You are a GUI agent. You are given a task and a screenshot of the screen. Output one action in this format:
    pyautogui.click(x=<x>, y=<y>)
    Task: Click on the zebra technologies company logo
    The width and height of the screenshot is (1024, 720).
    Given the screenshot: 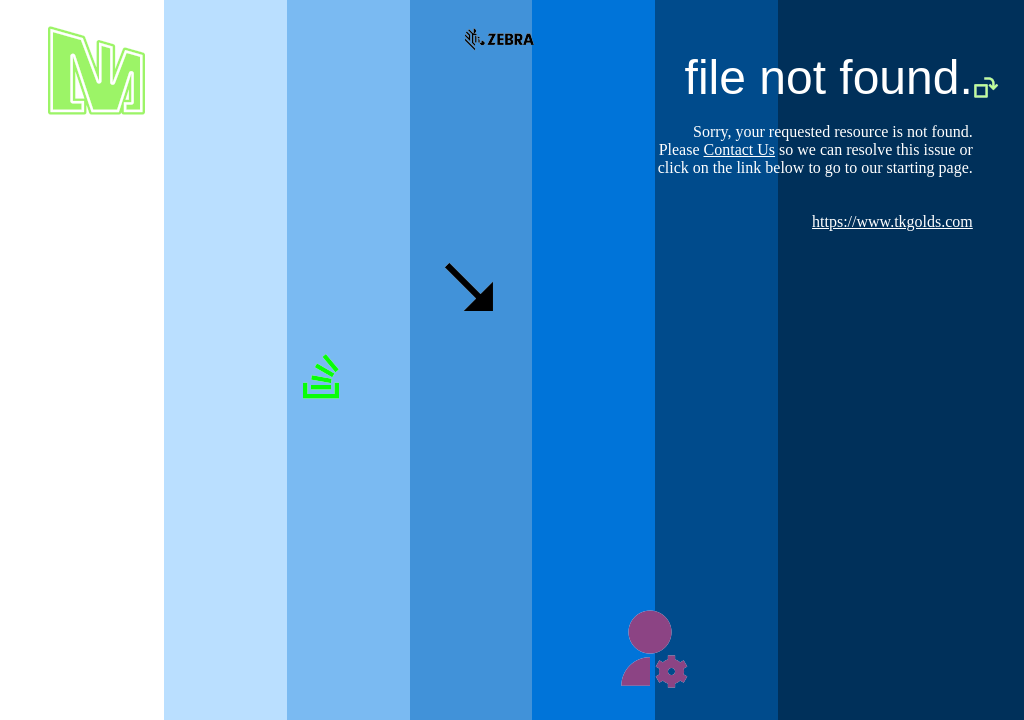 What is the action you would take?
    pyautogui.click(x=499, y=39)
    